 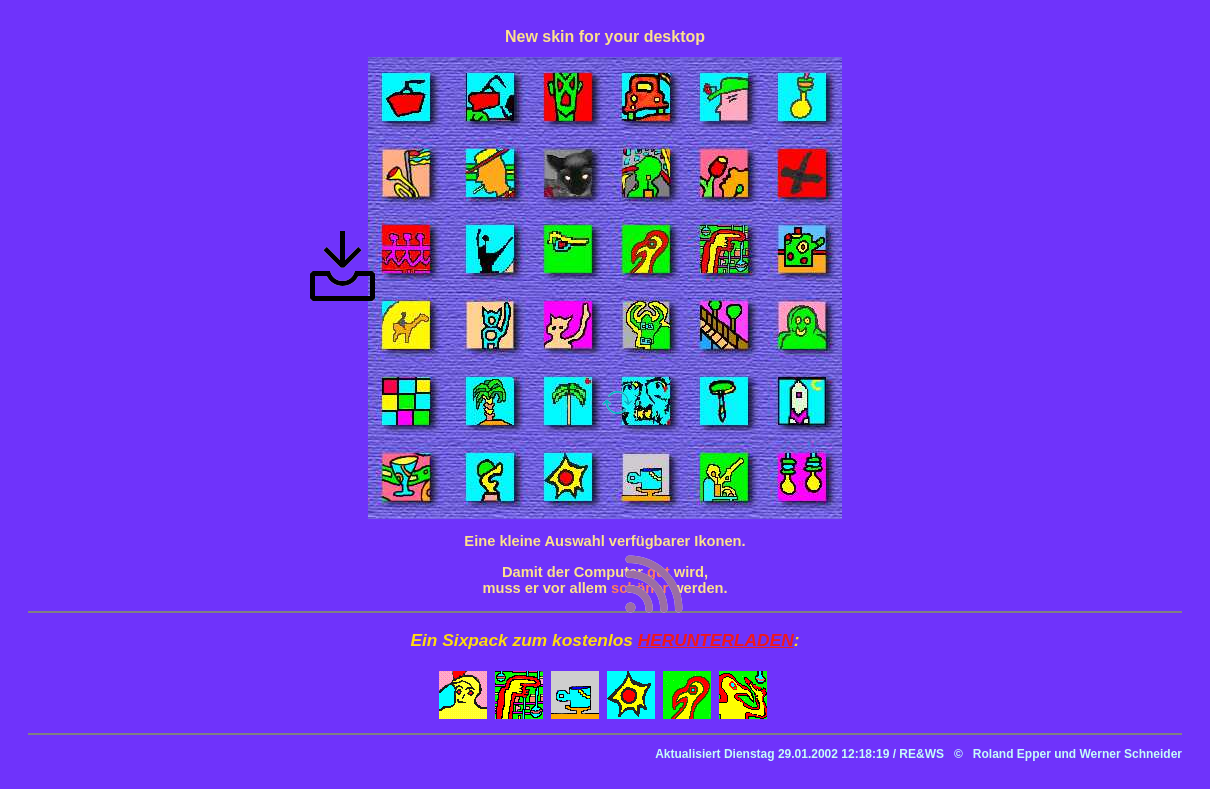 I want to click on sync or refresh data, so click(x=617, y=402).